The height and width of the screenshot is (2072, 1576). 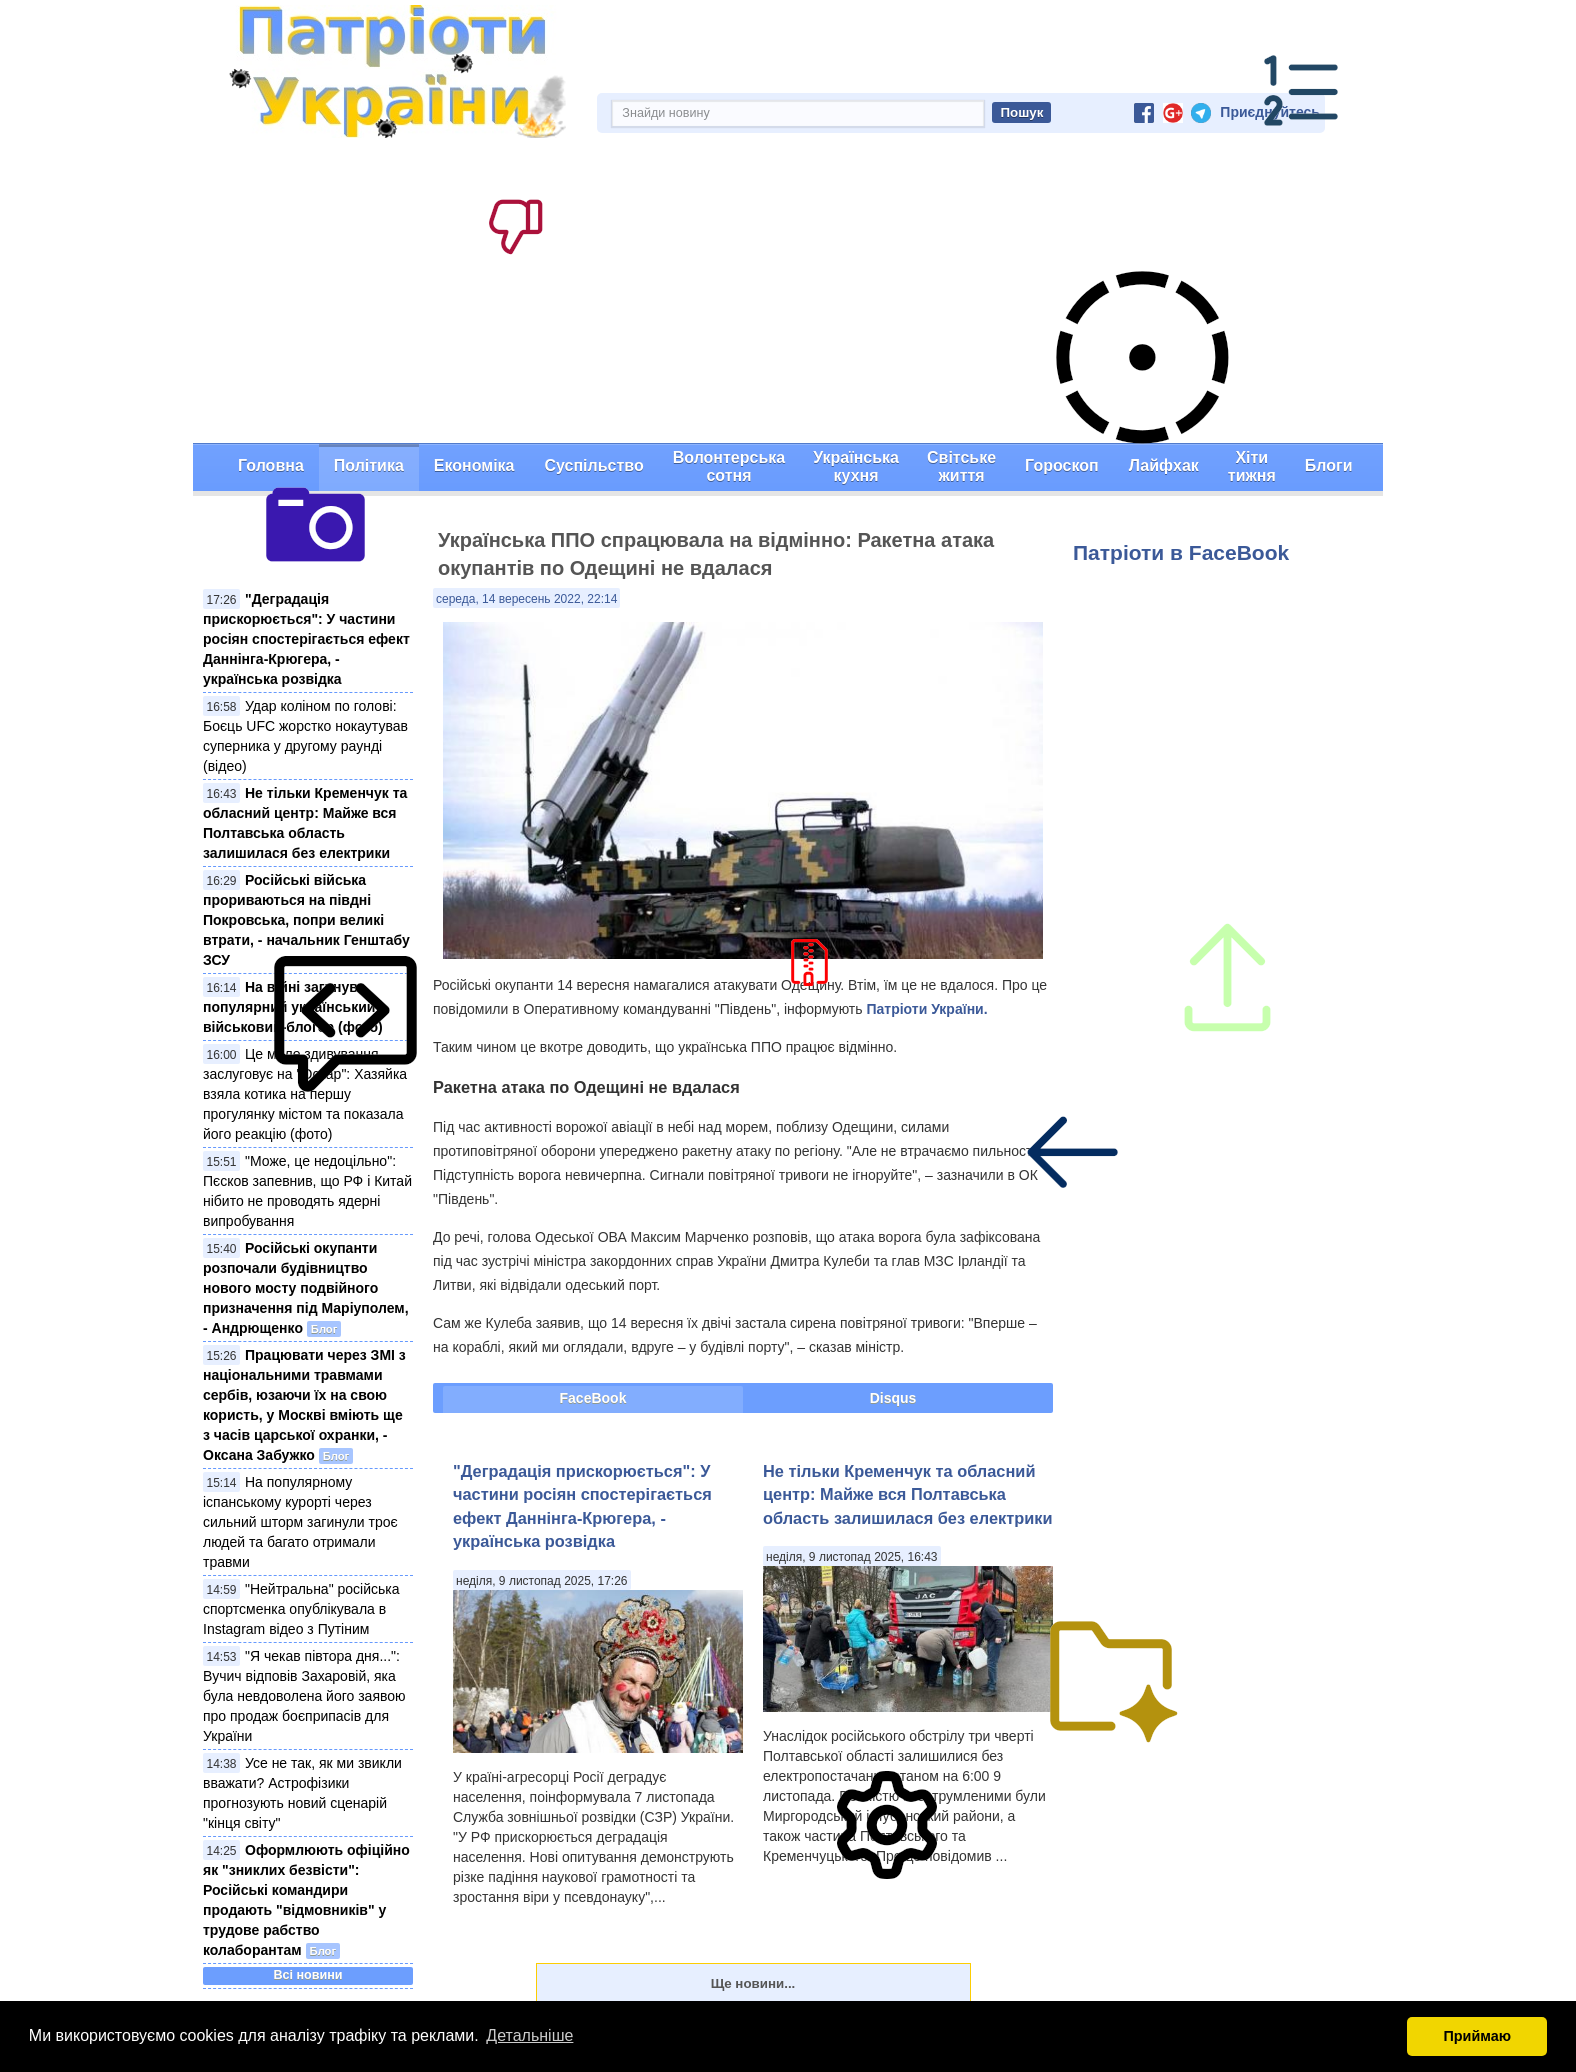 What do you see at coordinates (887, 1825) in the screenshot?
I see `access settings or preferences` at bounding box center [887, 1825].